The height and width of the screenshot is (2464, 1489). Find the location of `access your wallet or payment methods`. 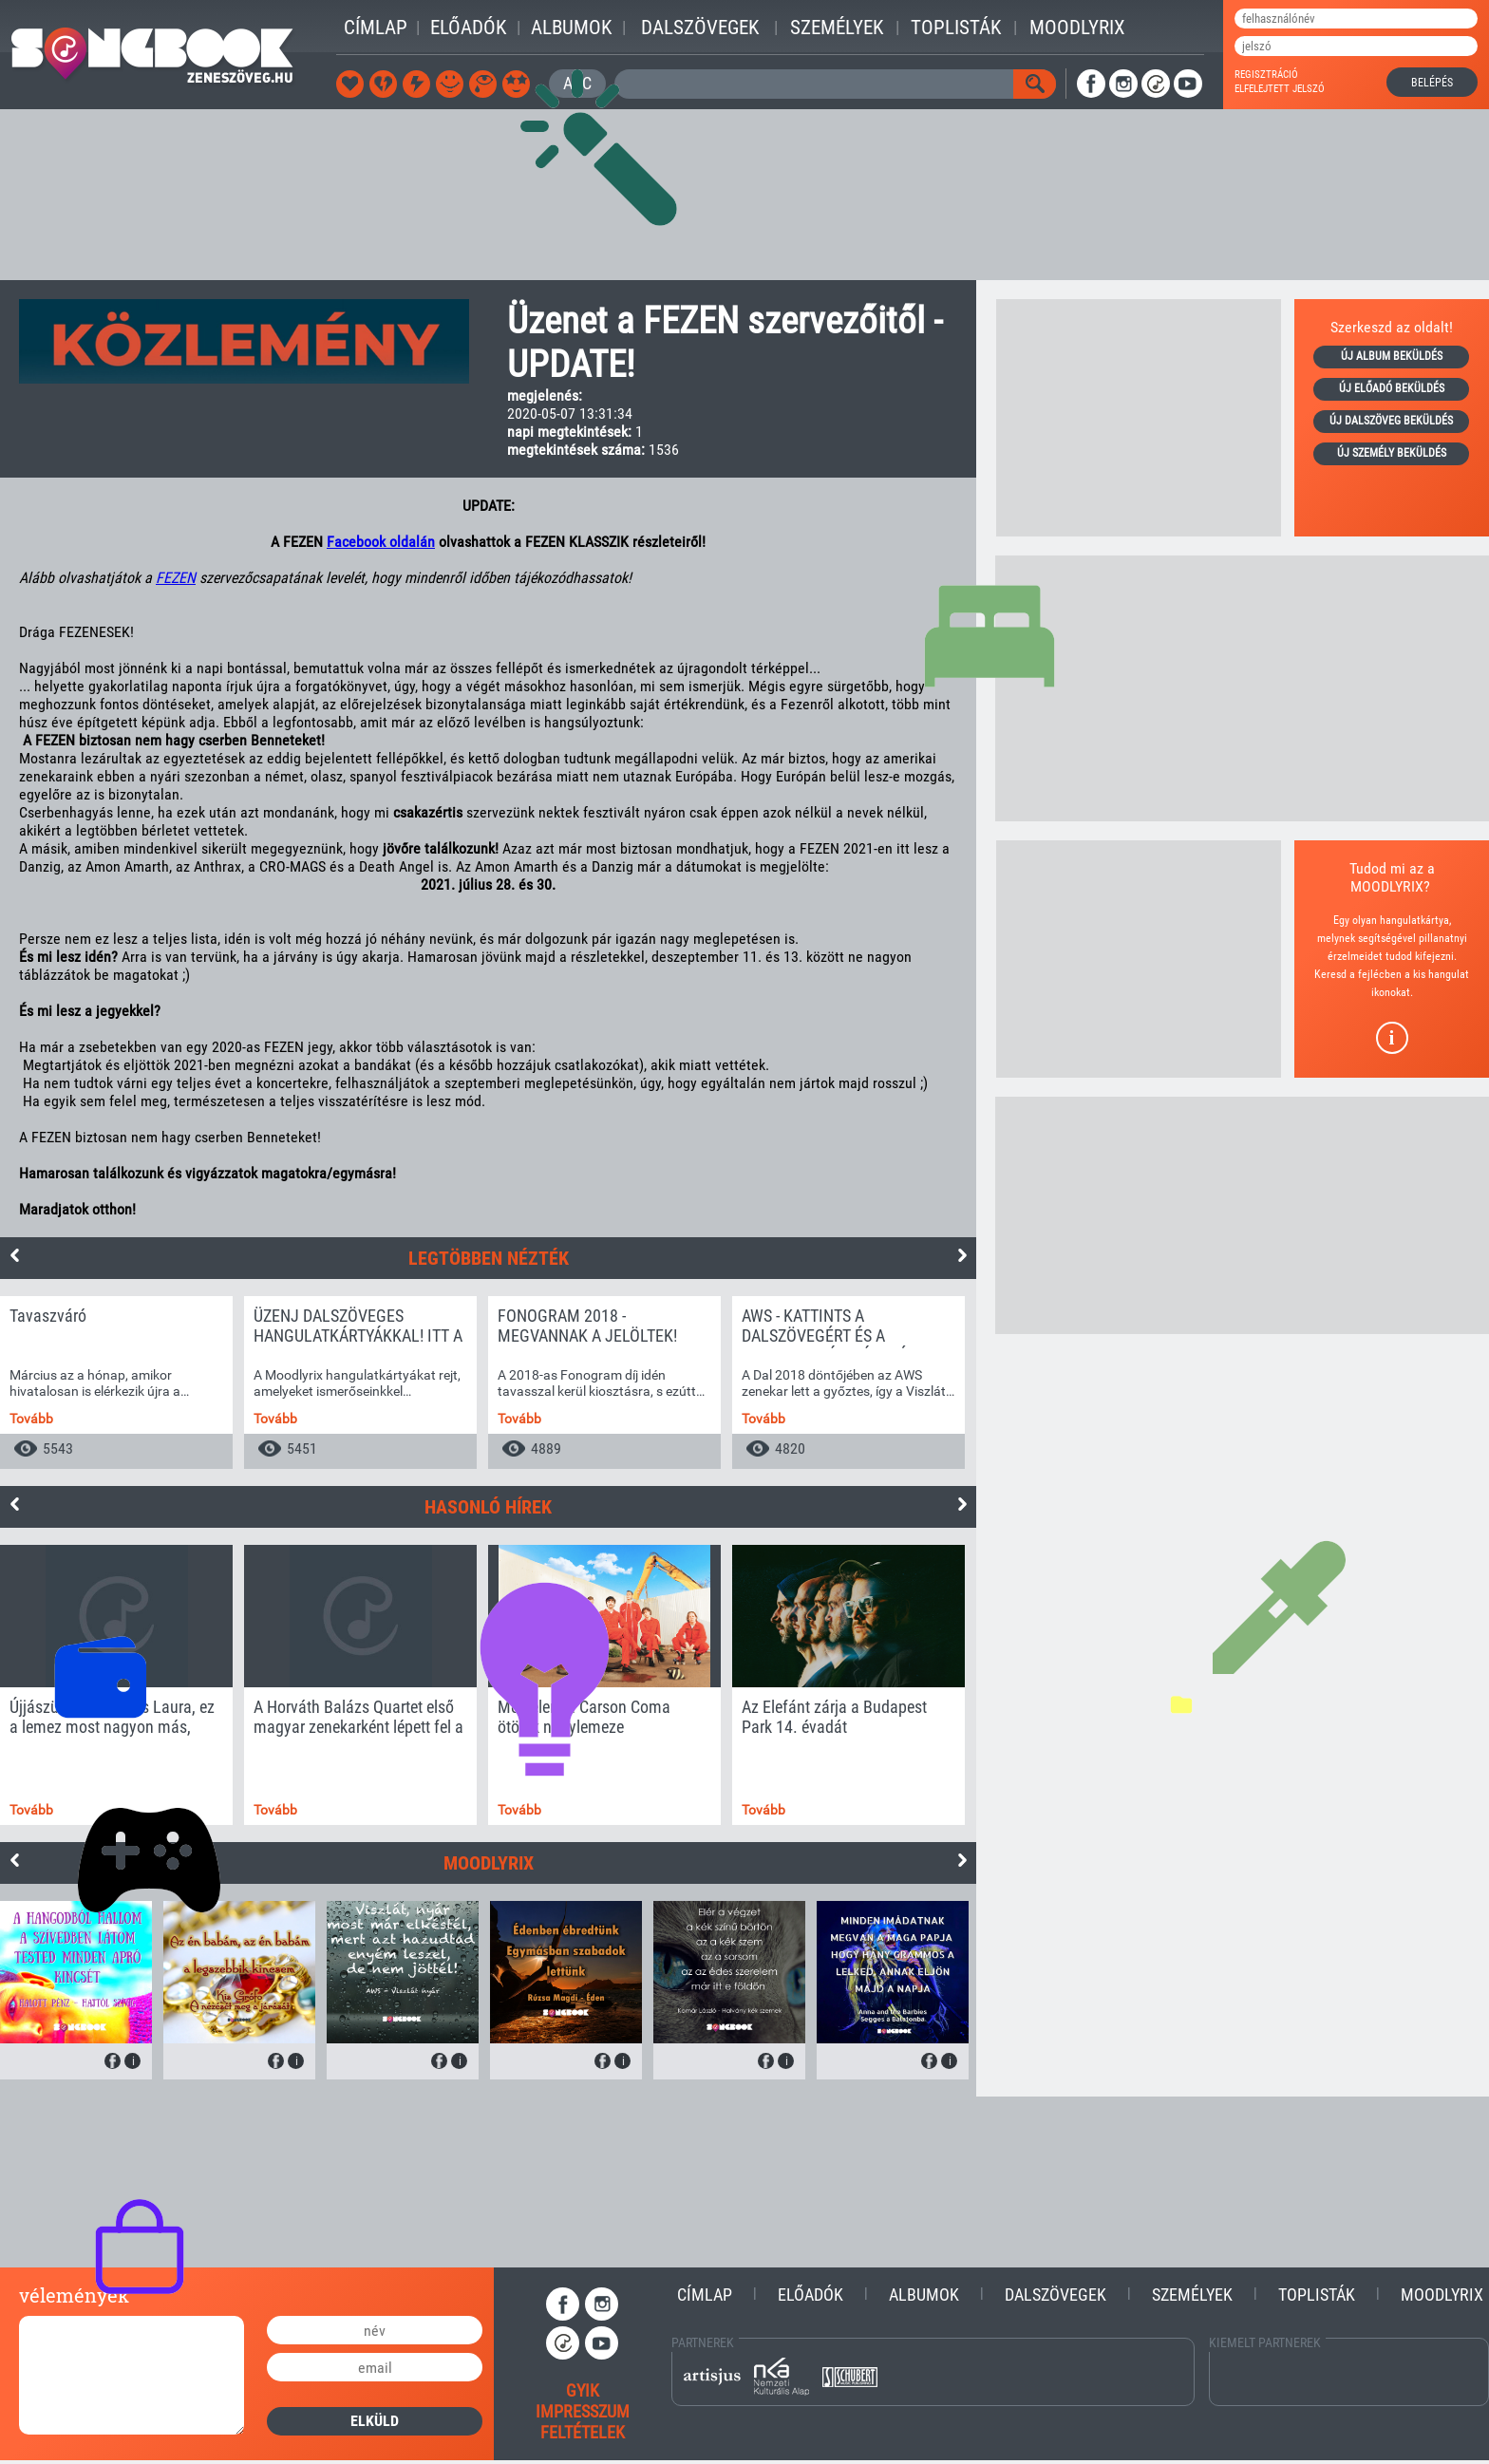

access your wallet or payment methods is located at coordinates (101, 1679).